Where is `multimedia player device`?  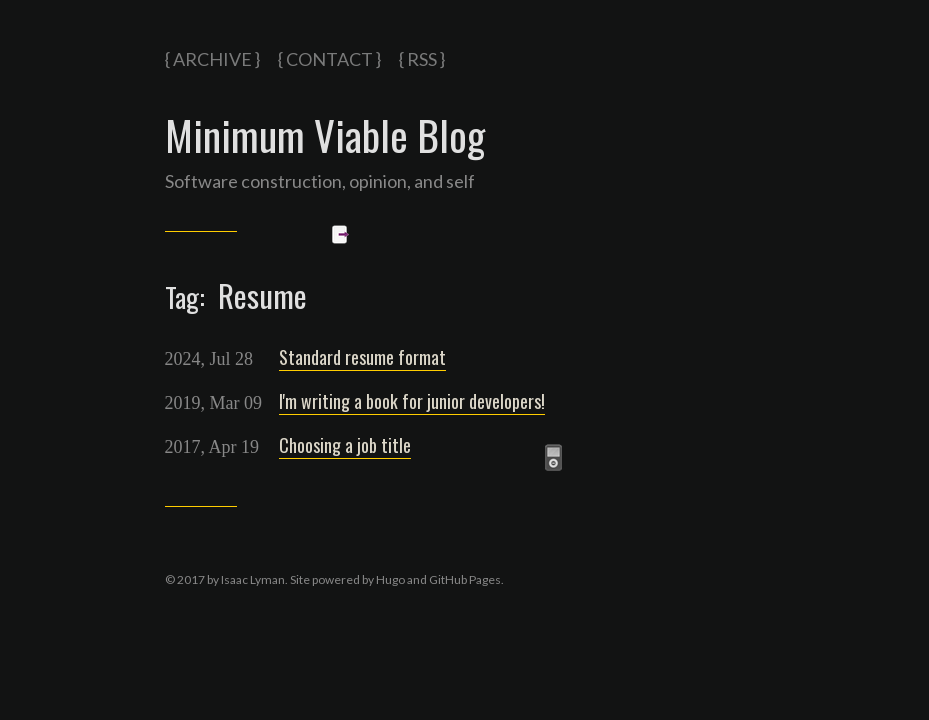
multimedia player device is located at coordinates (553, 457).